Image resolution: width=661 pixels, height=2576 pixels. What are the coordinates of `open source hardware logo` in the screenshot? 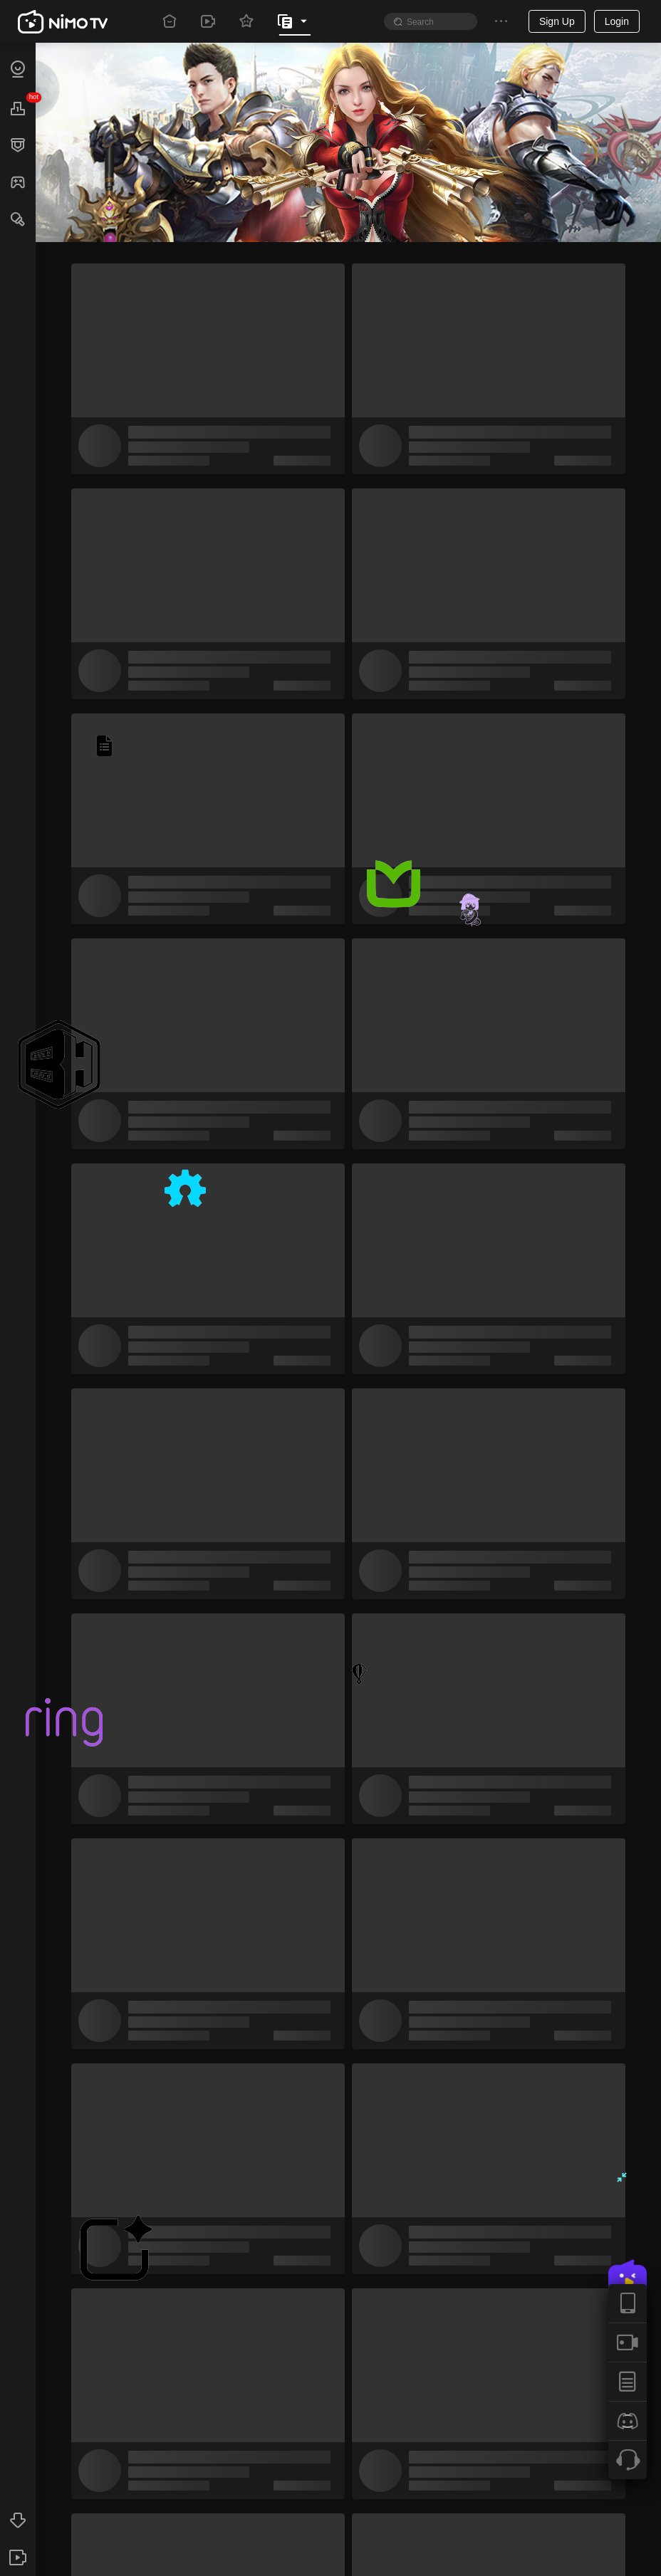 It's located at (185, 1188).